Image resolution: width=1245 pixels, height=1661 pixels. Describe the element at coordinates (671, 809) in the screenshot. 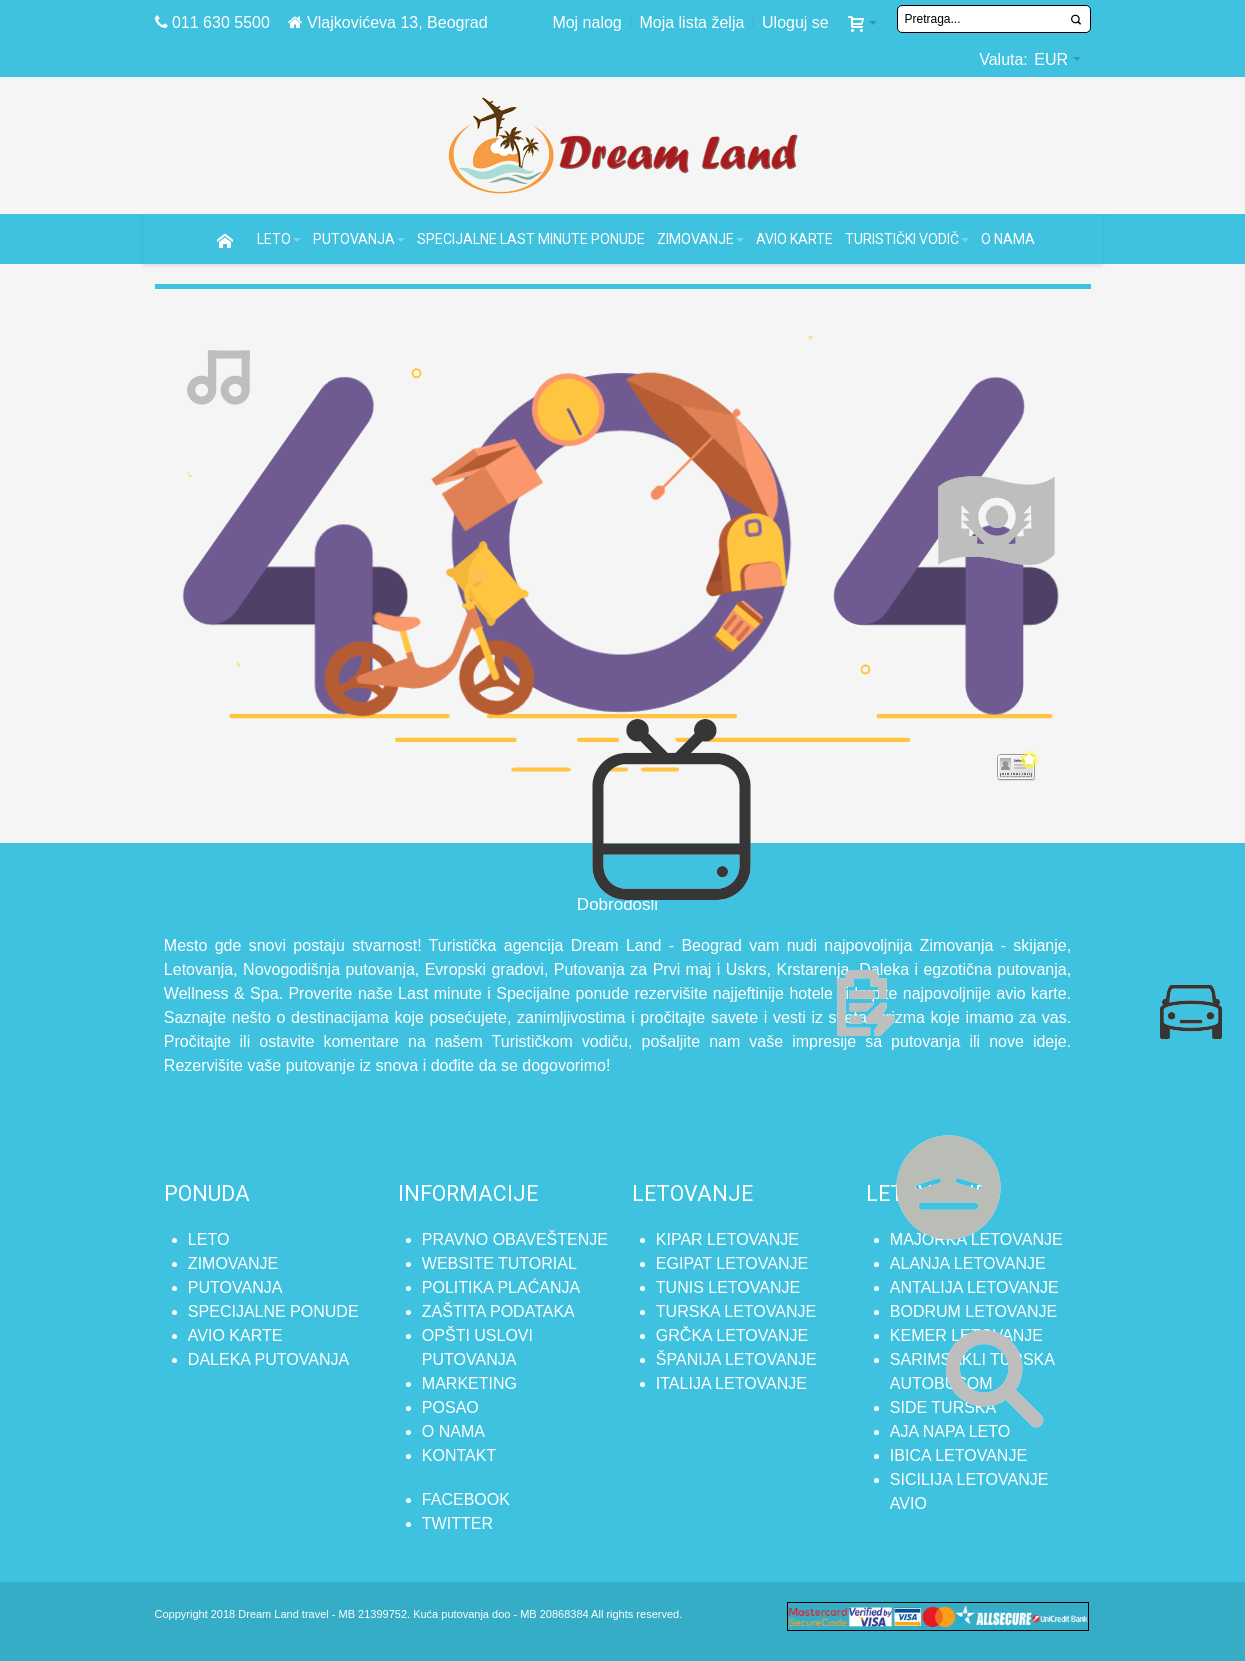

I see `open video player app` at that location.